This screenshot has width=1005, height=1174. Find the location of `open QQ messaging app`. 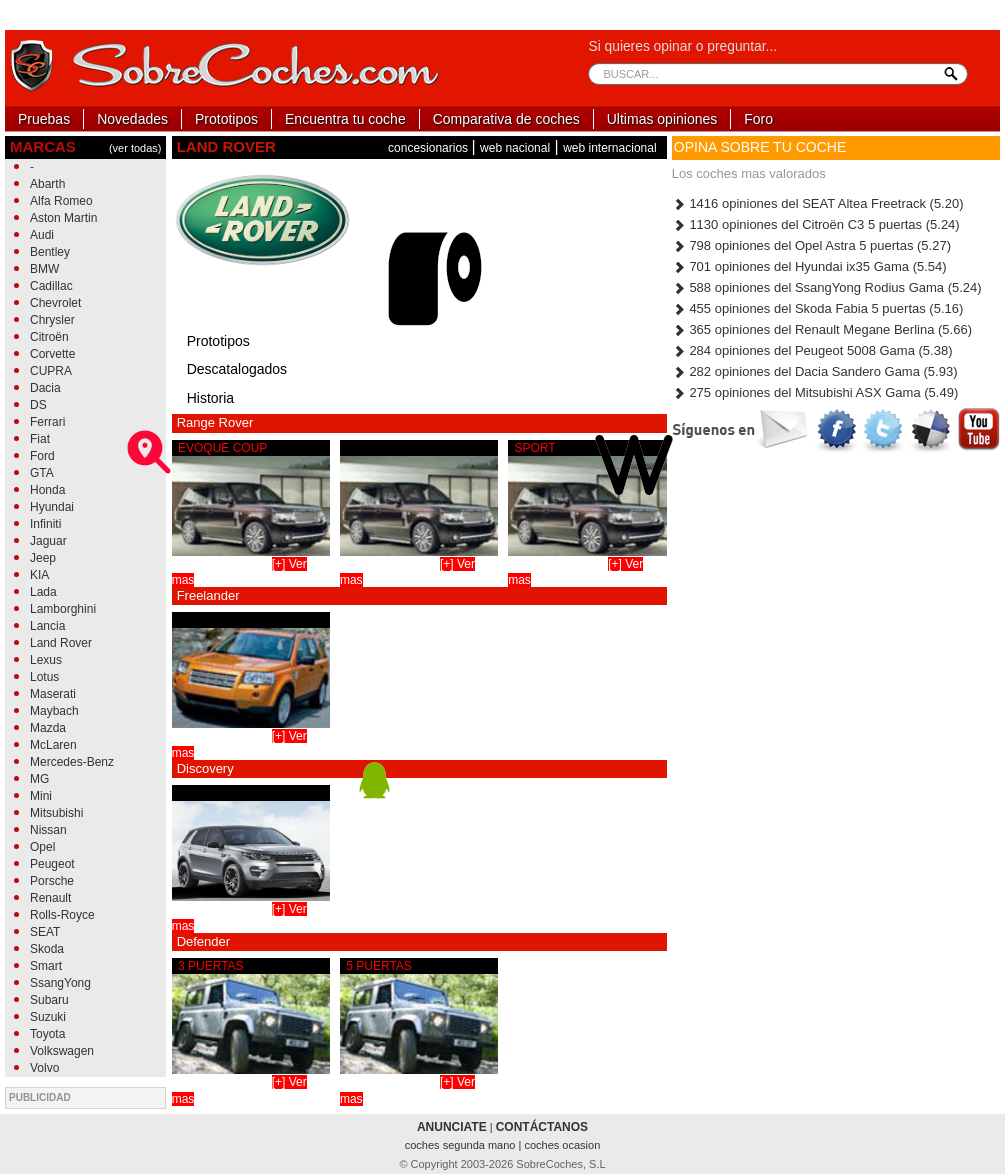

open QQ messaging app is located at coordinates (374, 780).